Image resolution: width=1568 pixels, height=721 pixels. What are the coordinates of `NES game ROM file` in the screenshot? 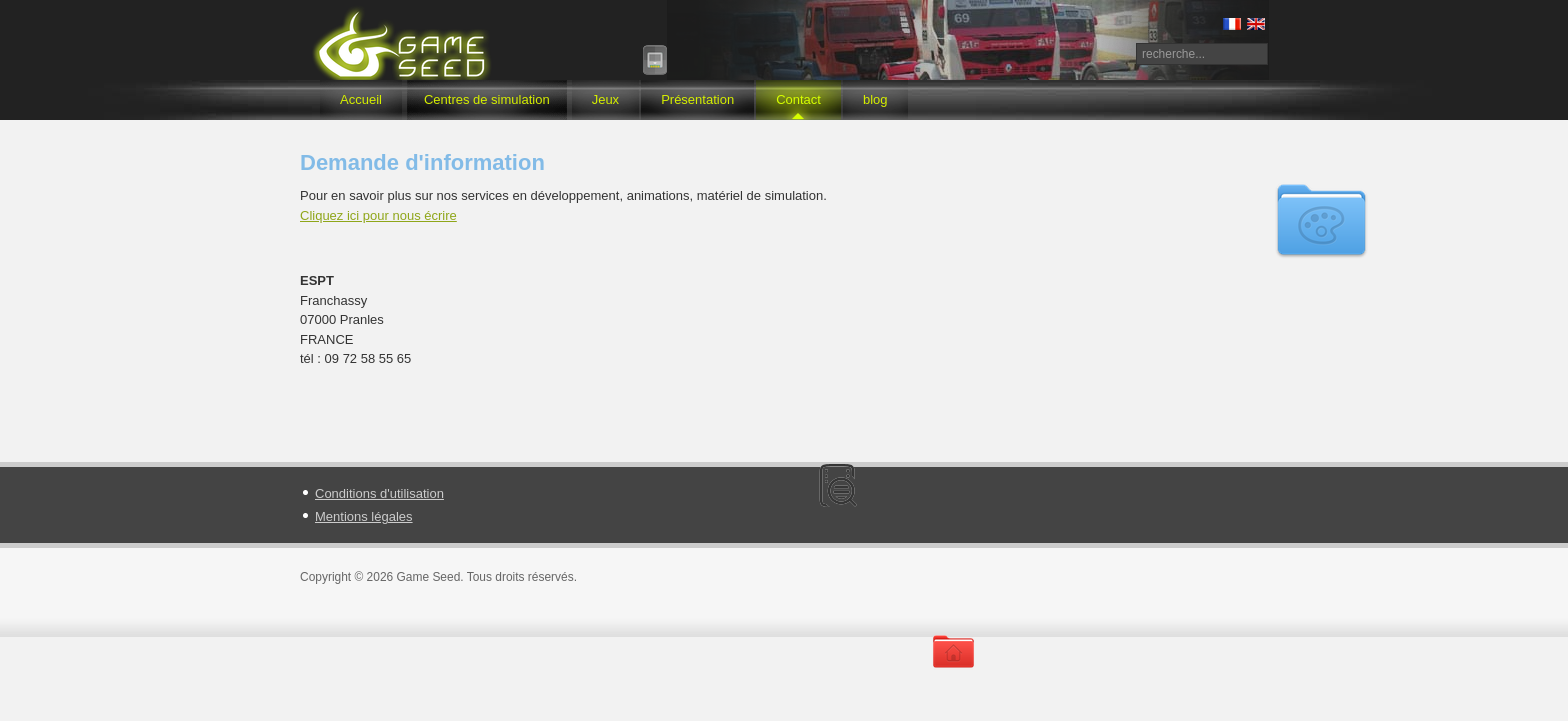 It's located at (655, 60).